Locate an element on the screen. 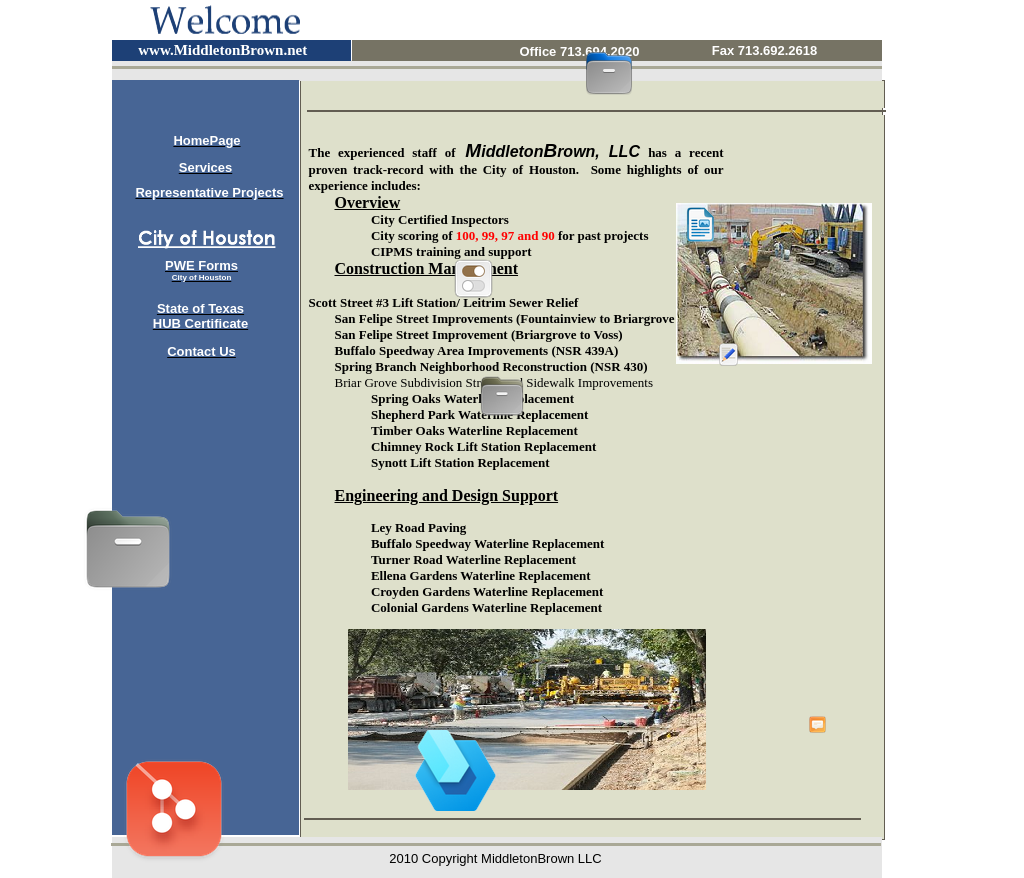 This screenshot has width=1024, height=878. open the text editor app is located at coordinates (728, 354).